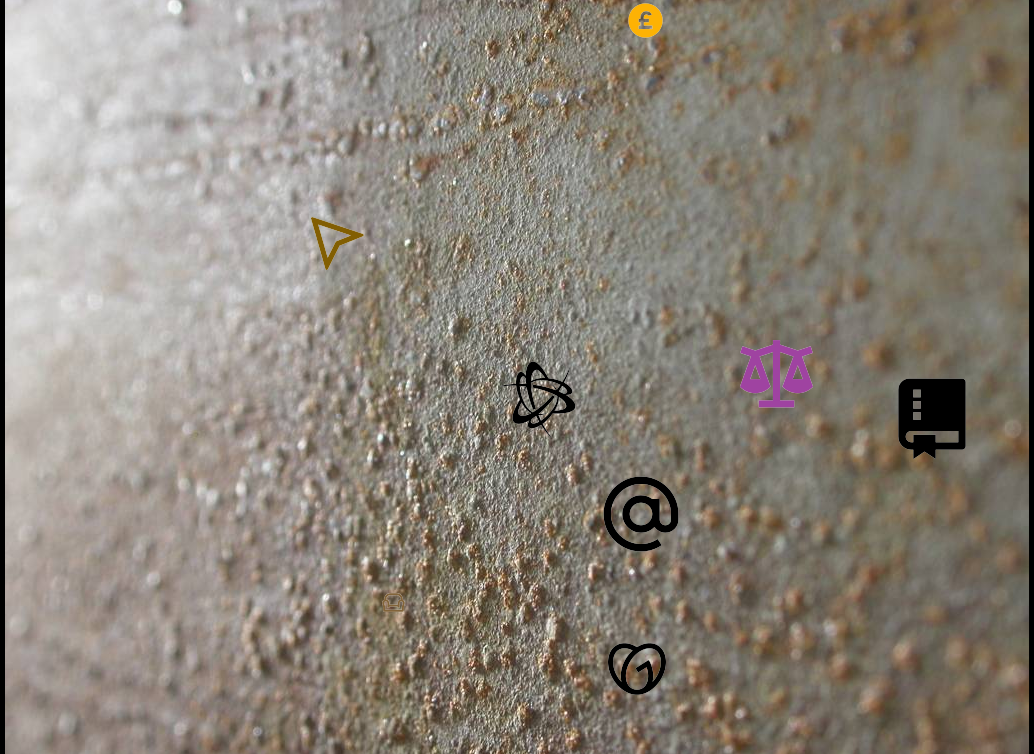 This screenshot has width=1034, height=754. Describe the element at coordinates (637, 669) in the screenshot. I see `visit GoDaddy website or services` at that location.